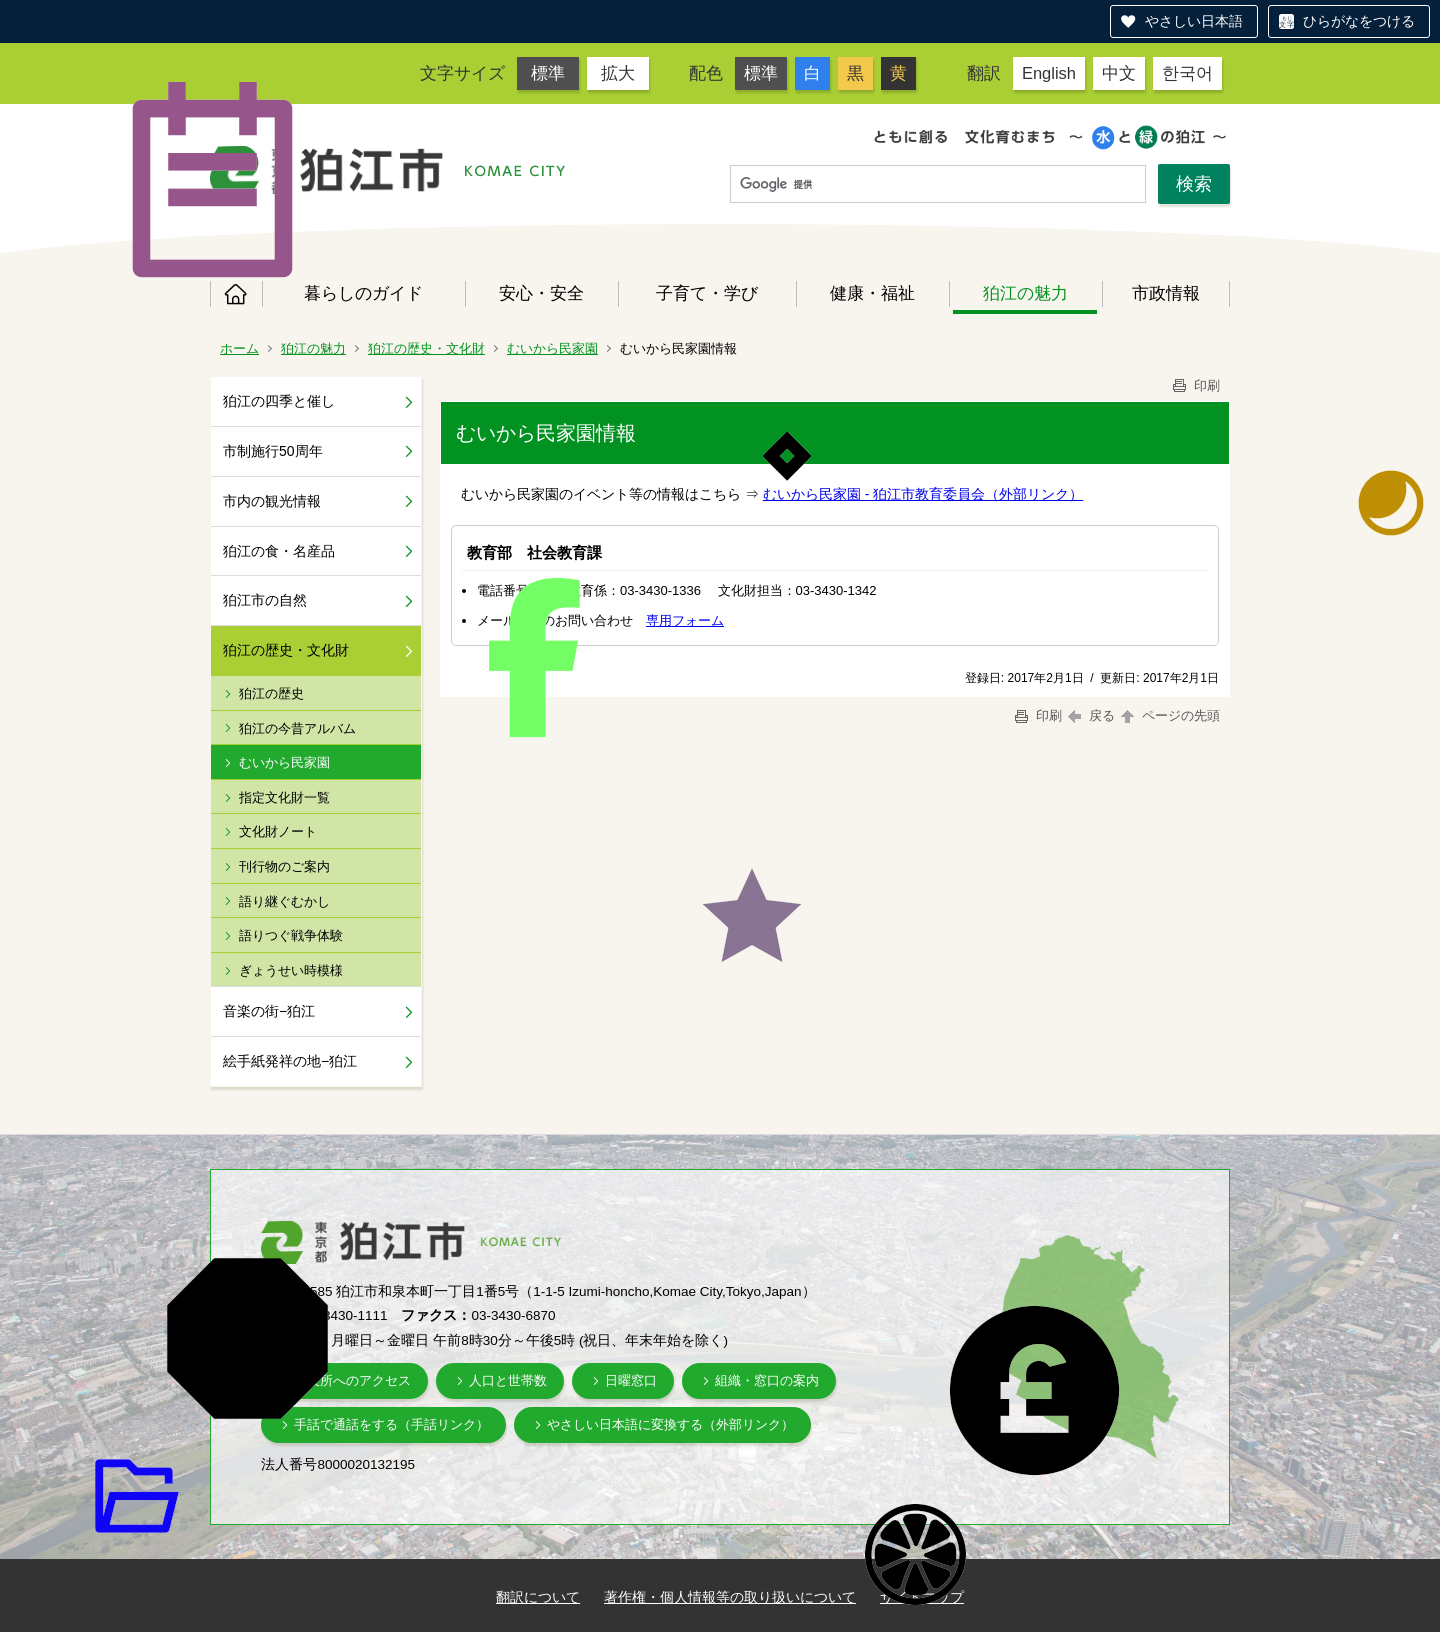 Image resolution: width=1440 pixels, height=1632 pixels. I want to click on open Jira project management, so click(787, 456).